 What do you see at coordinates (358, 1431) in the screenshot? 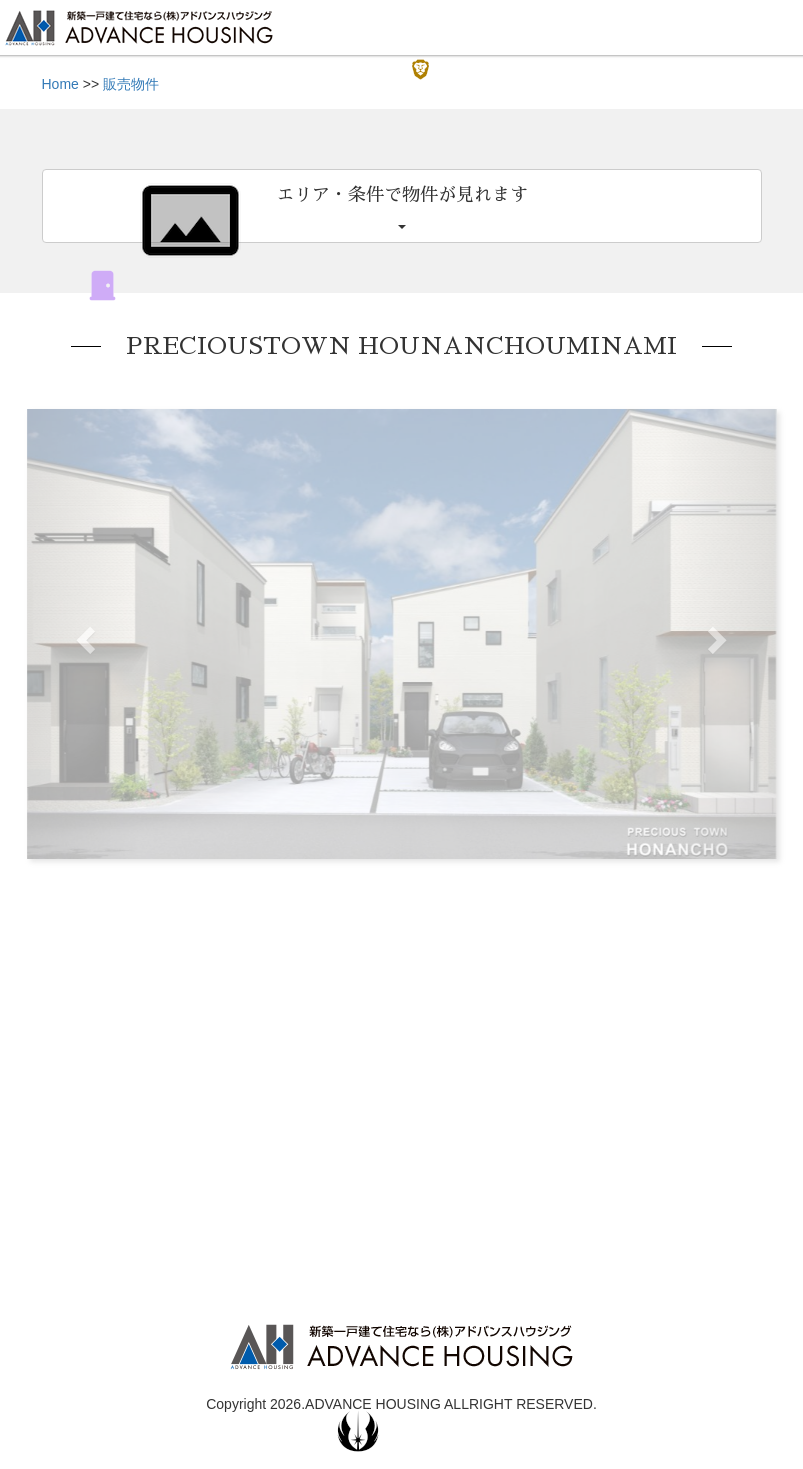
I see `jedi order logo from star wars` at bounding box center [358, 1431].